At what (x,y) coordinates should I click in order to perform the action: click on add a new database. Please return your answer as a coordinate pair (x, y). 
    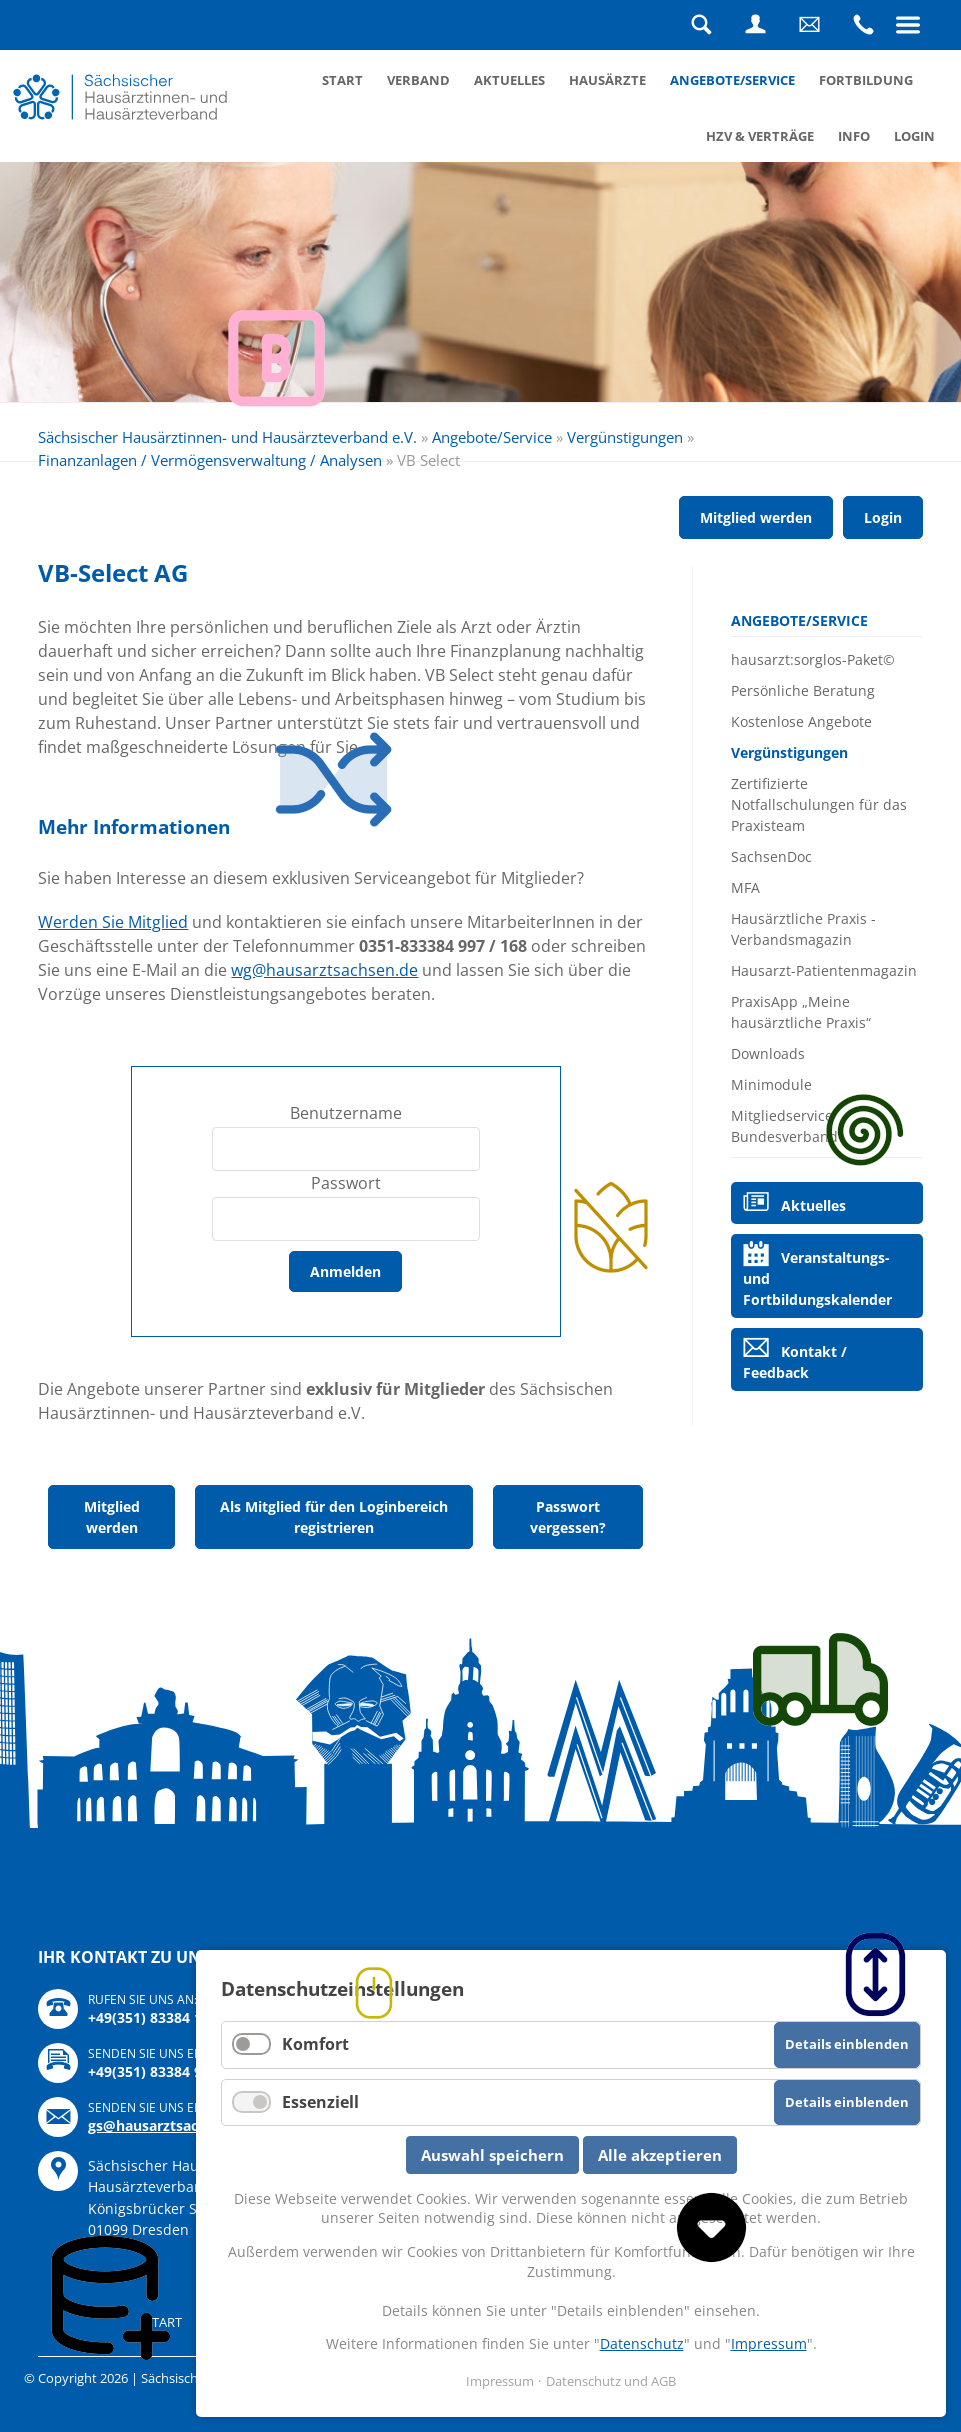
    Looking at the image, I should click on (105, 2295).